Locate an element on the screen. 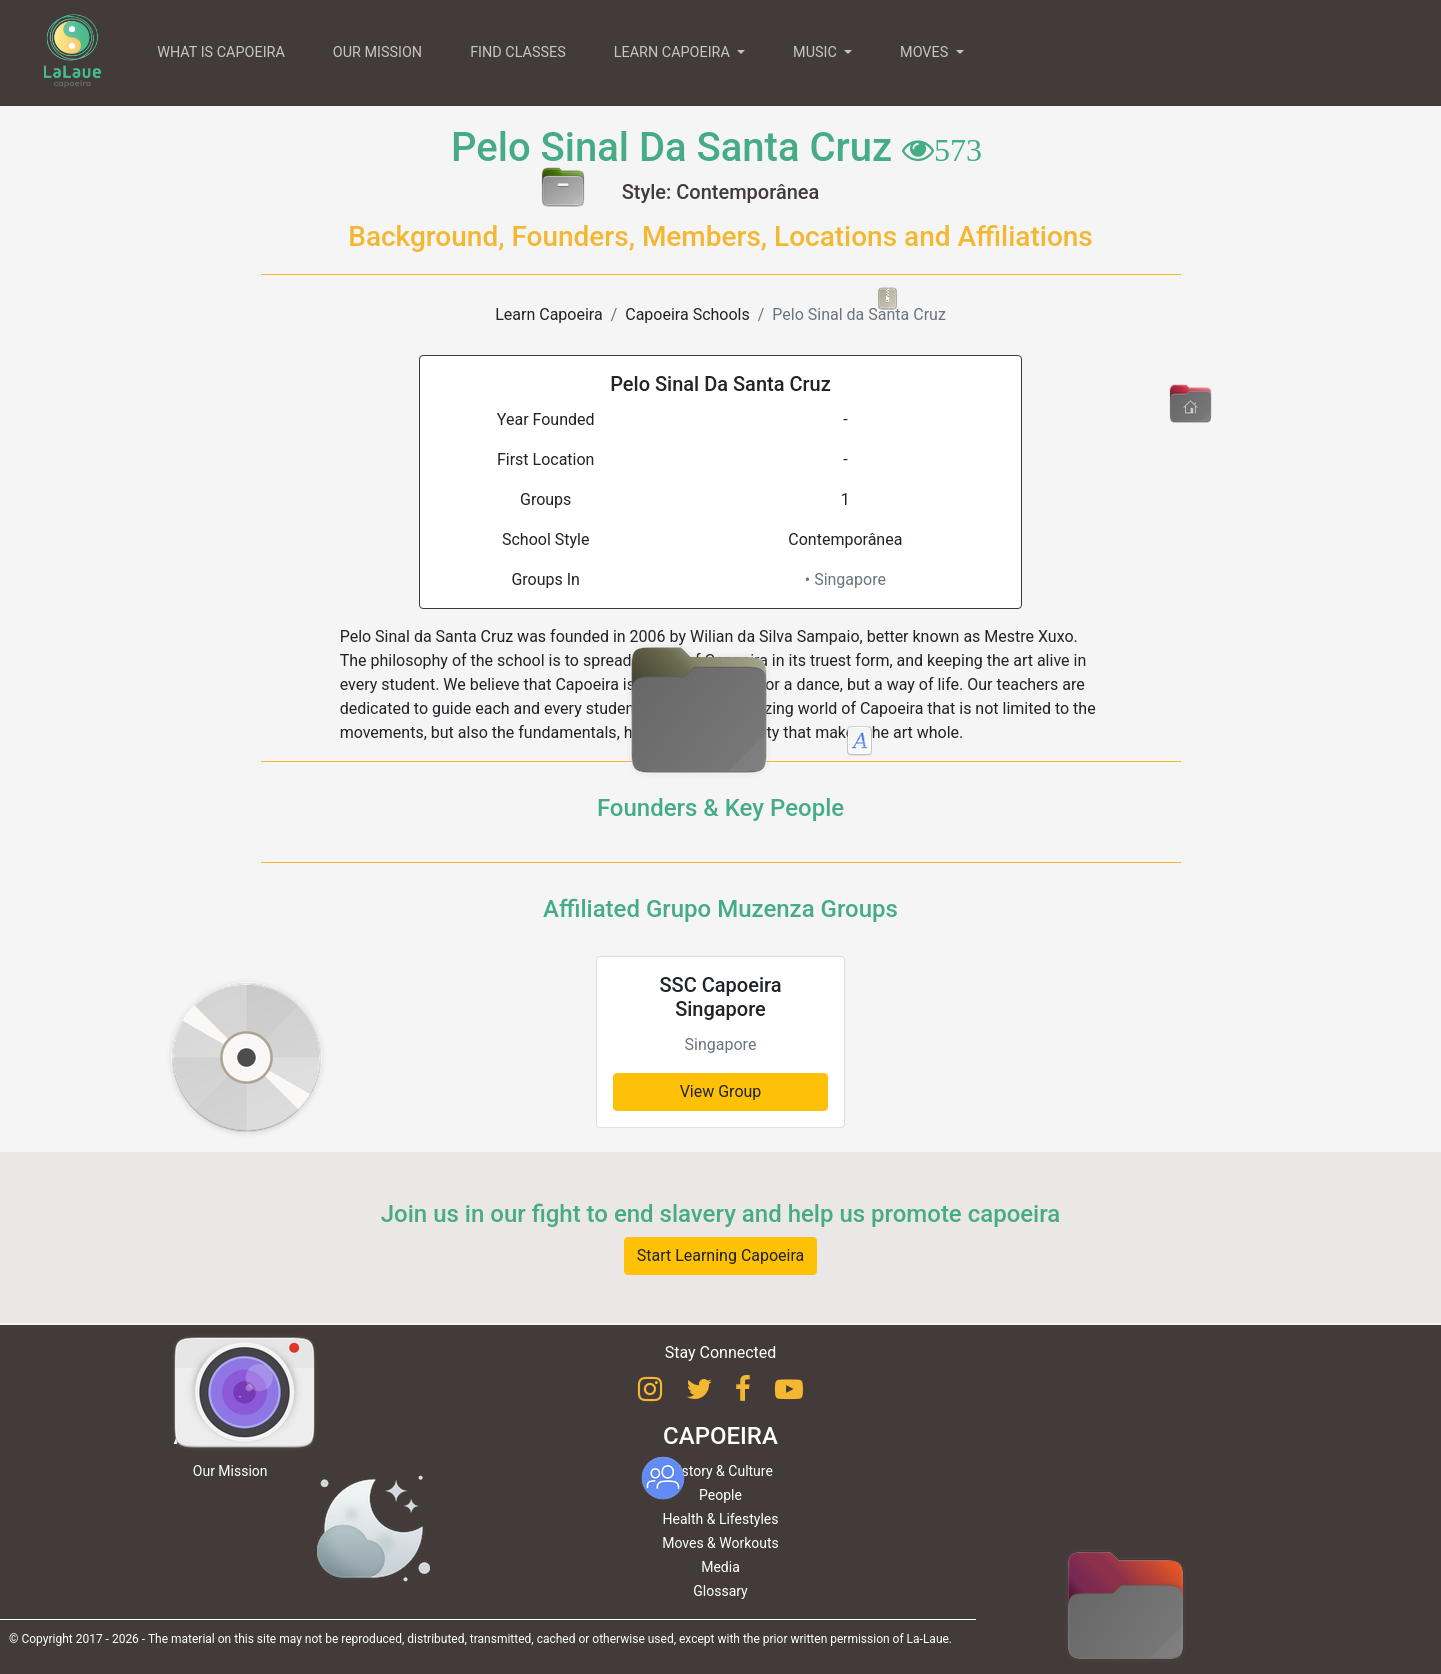  indicates partly cloudy conditions at night is located at coordinates (373, 1528).